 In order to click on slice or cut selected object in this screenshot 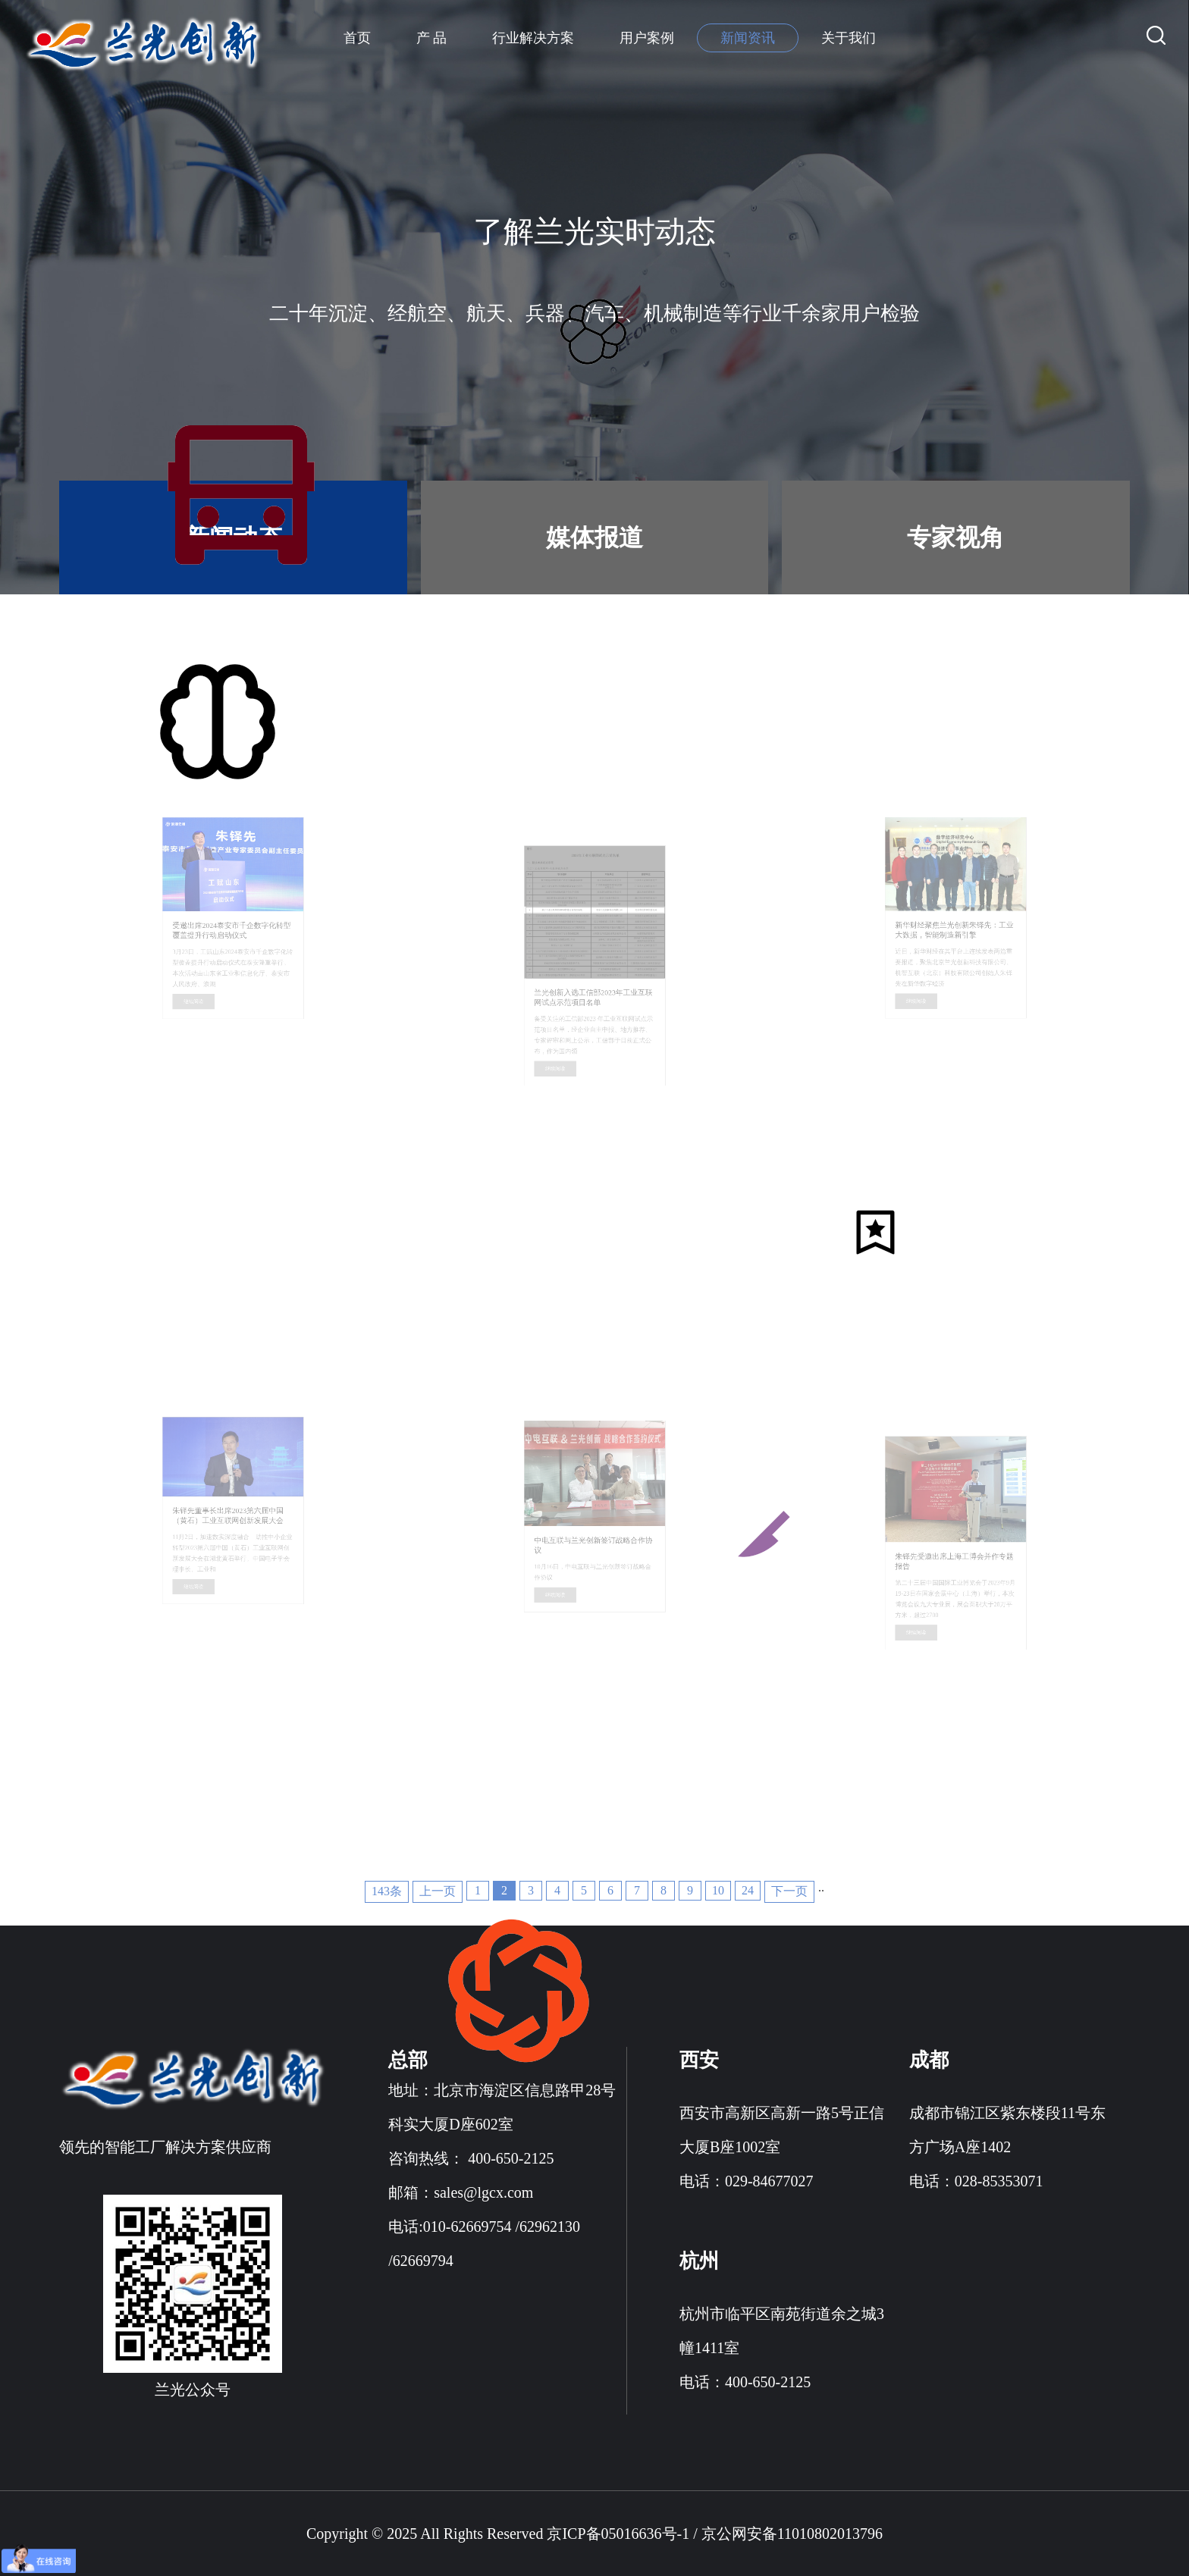, I will do `click(767, 1534)`.